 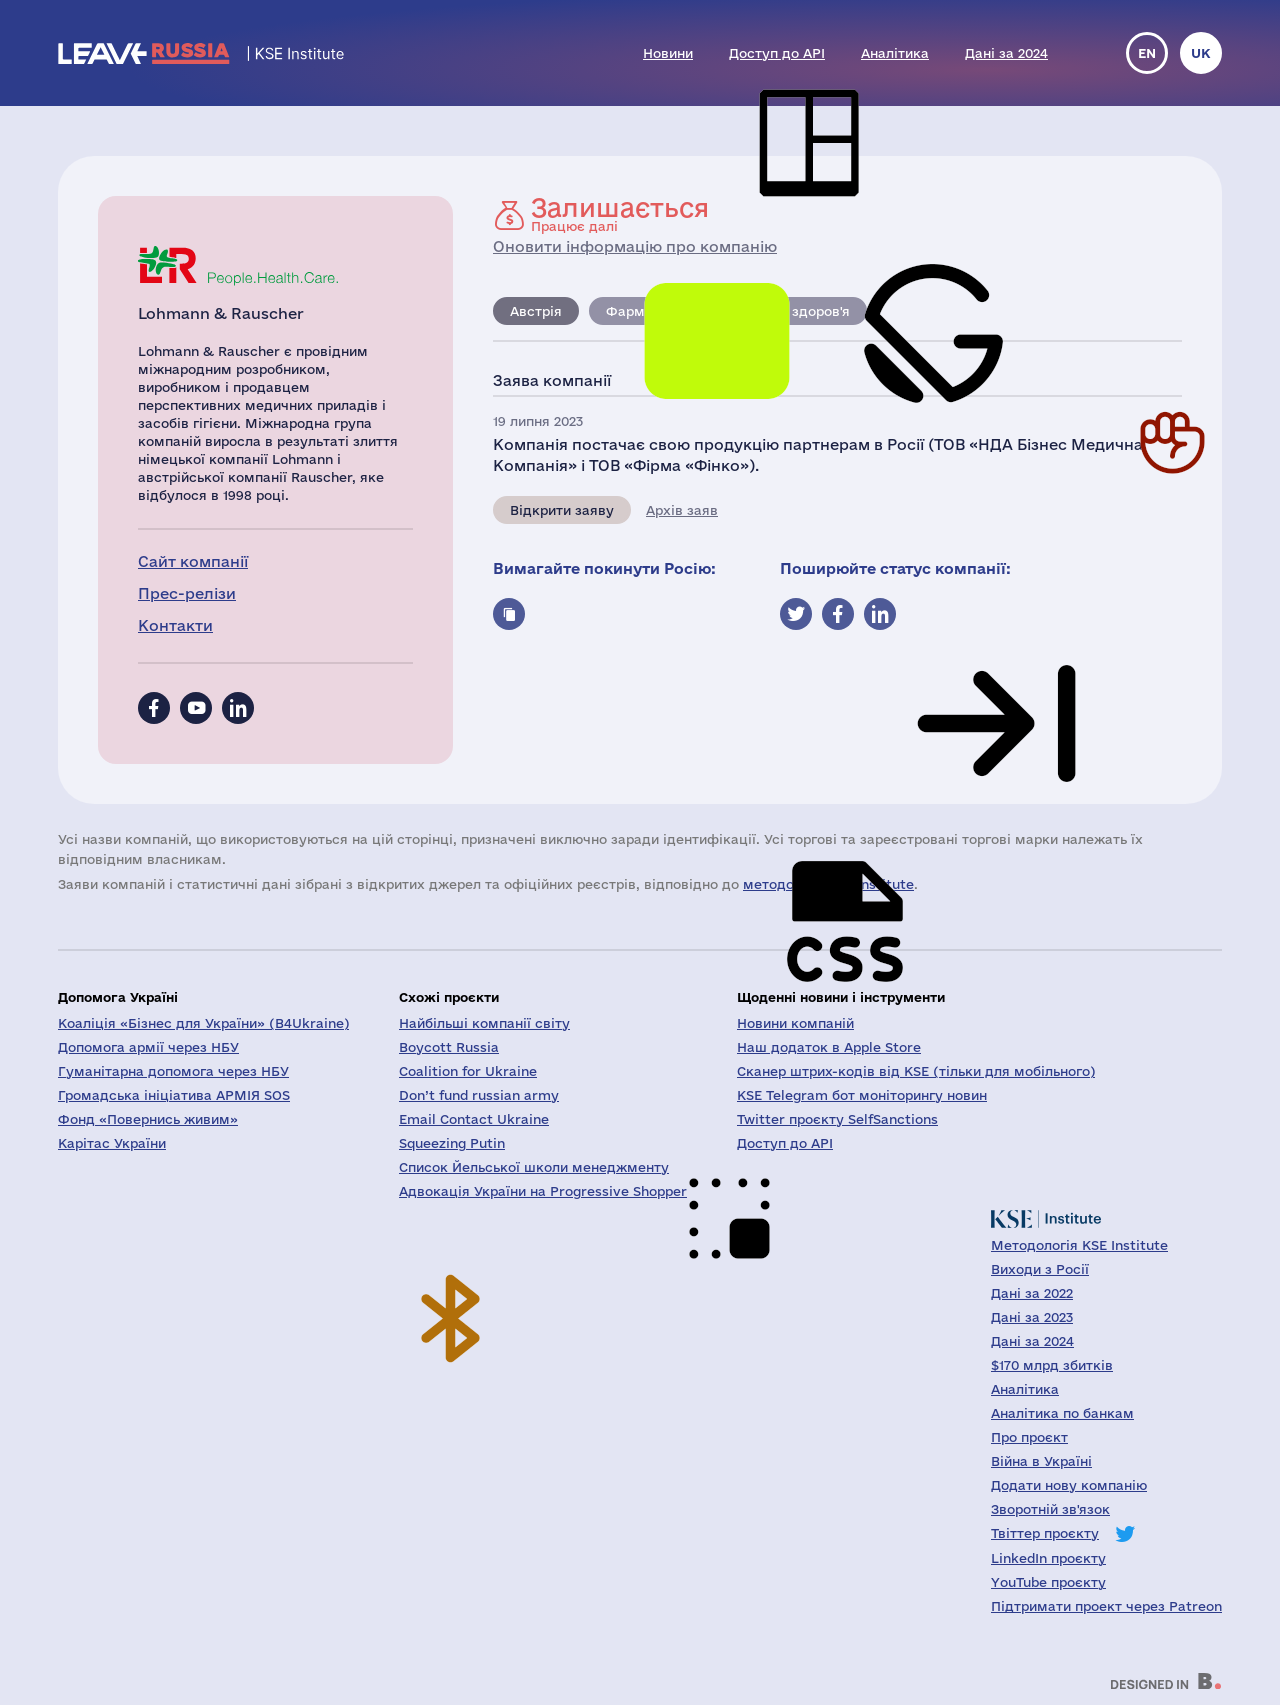 What do you see at coordinates (450, 1318) in the screenshot?
I see `toggle bluetooth connectivity on or off` at bounding box center [450, 1318].